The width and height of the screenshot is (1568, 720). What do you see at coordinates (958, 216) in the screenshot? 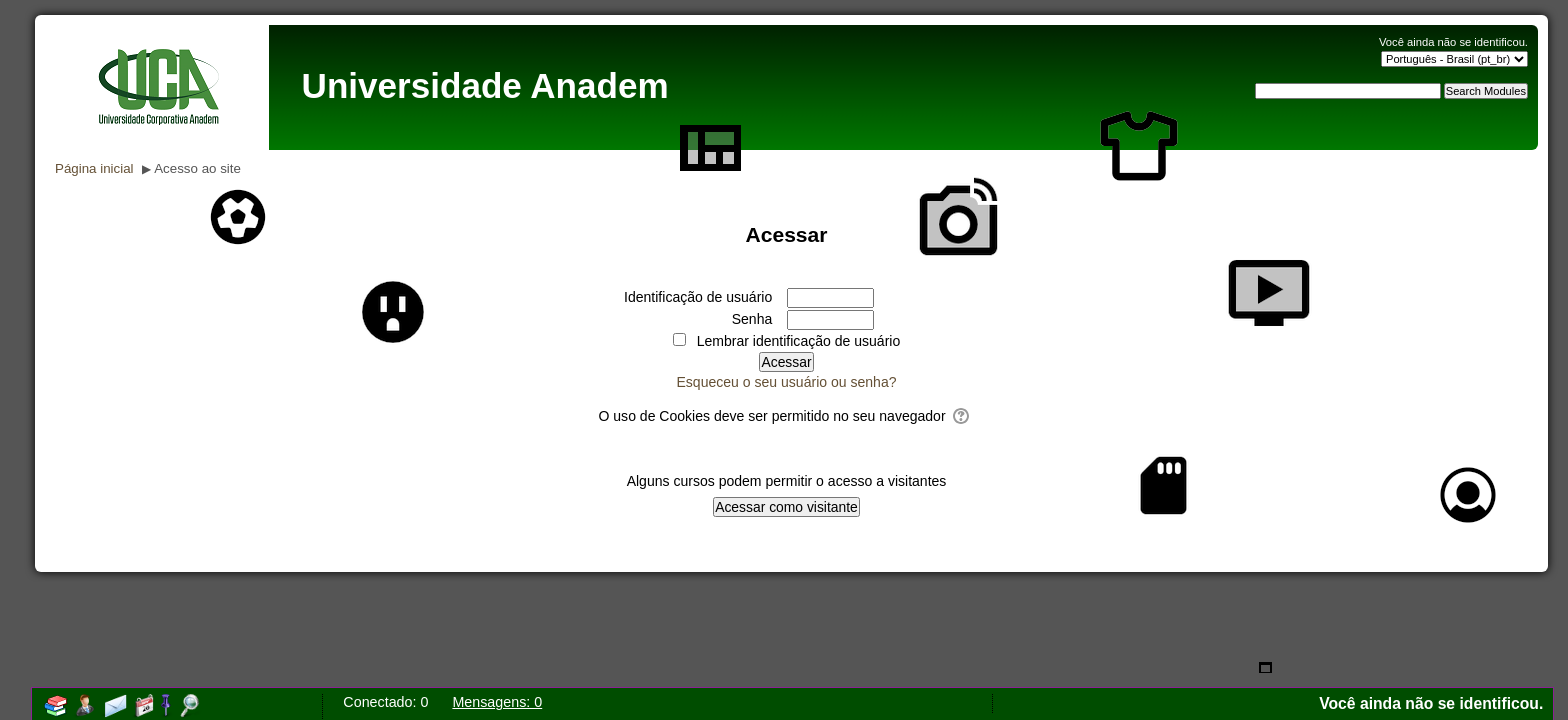
I see `connect to a wireless or linked camera device` at bounding box center [958, 216].